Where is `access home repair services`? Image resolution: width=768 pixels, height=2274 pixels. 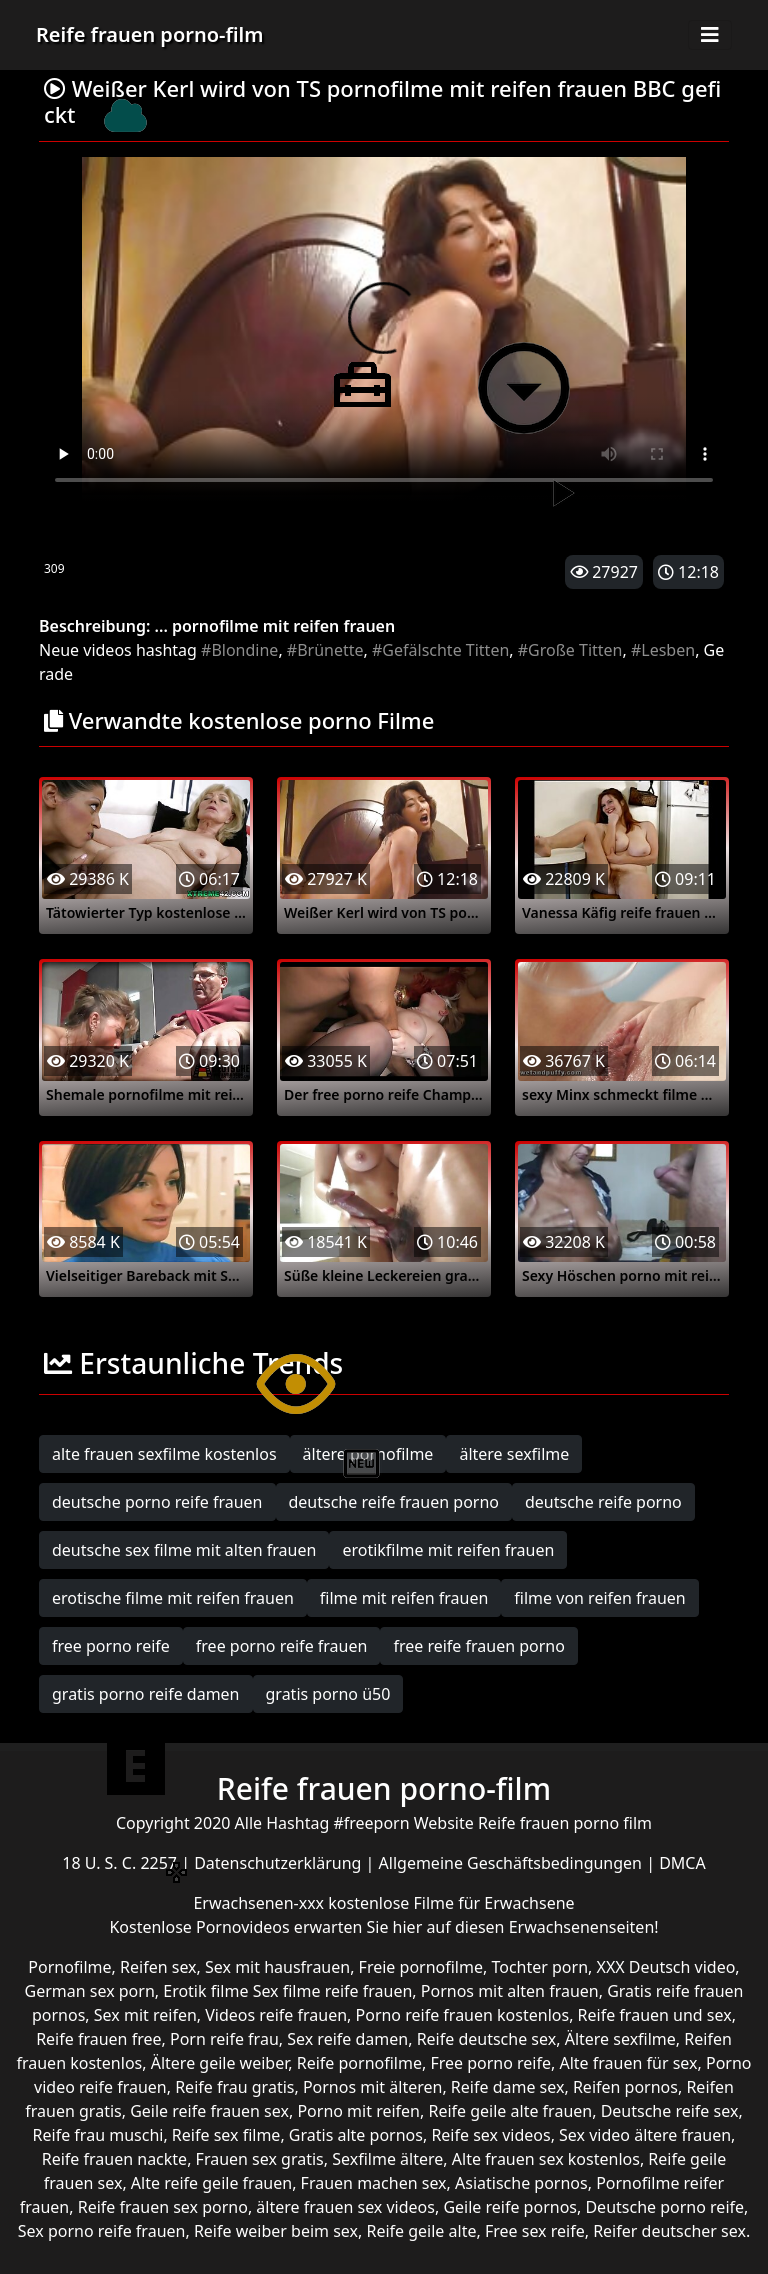 access home repair services is located at coordinates (362, 384).